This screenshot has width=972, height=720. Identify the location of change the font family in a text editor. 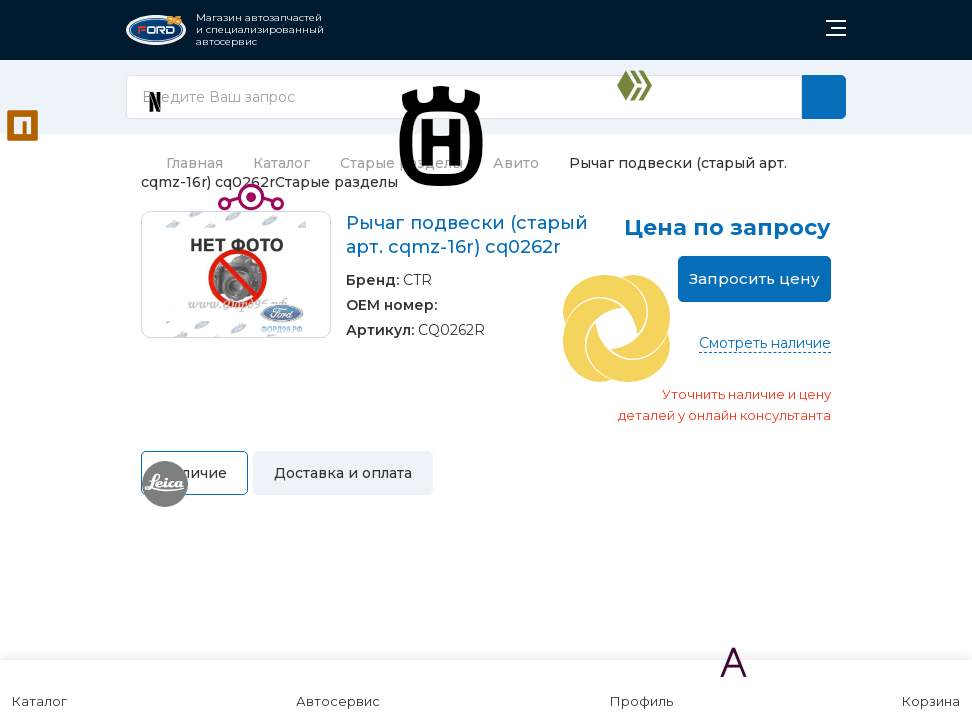
(733, 661).